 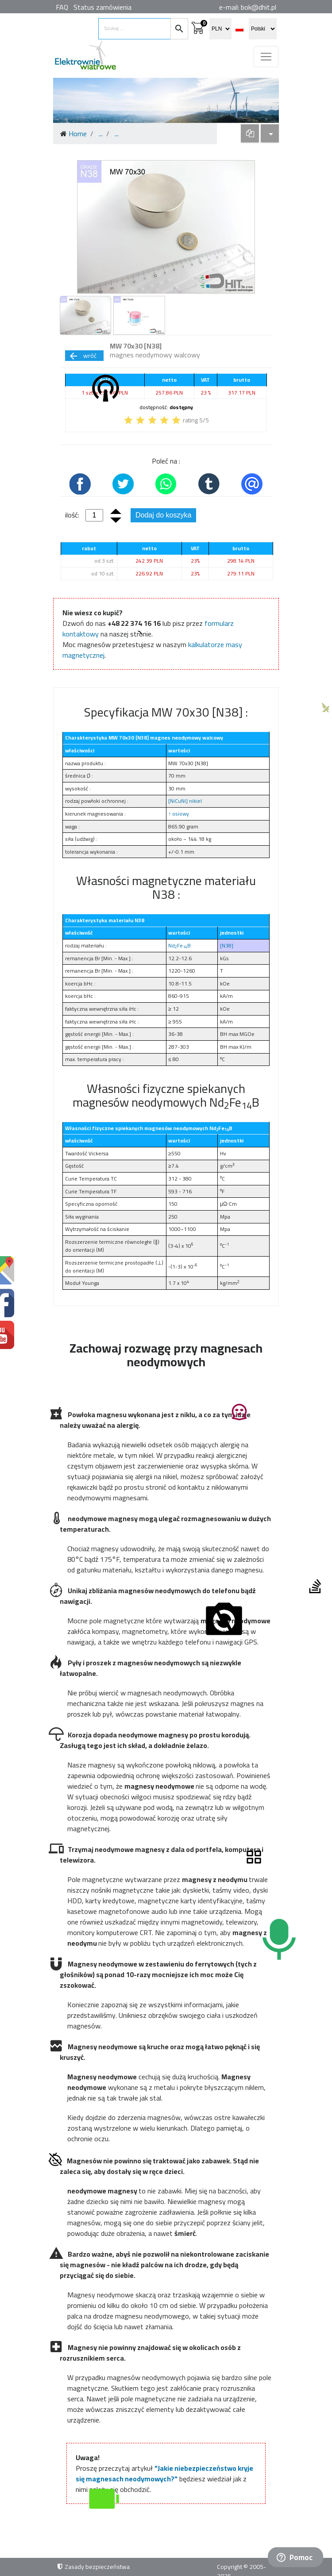 I want to click on switch between front and rear camera, so click(x=224, y=1619).